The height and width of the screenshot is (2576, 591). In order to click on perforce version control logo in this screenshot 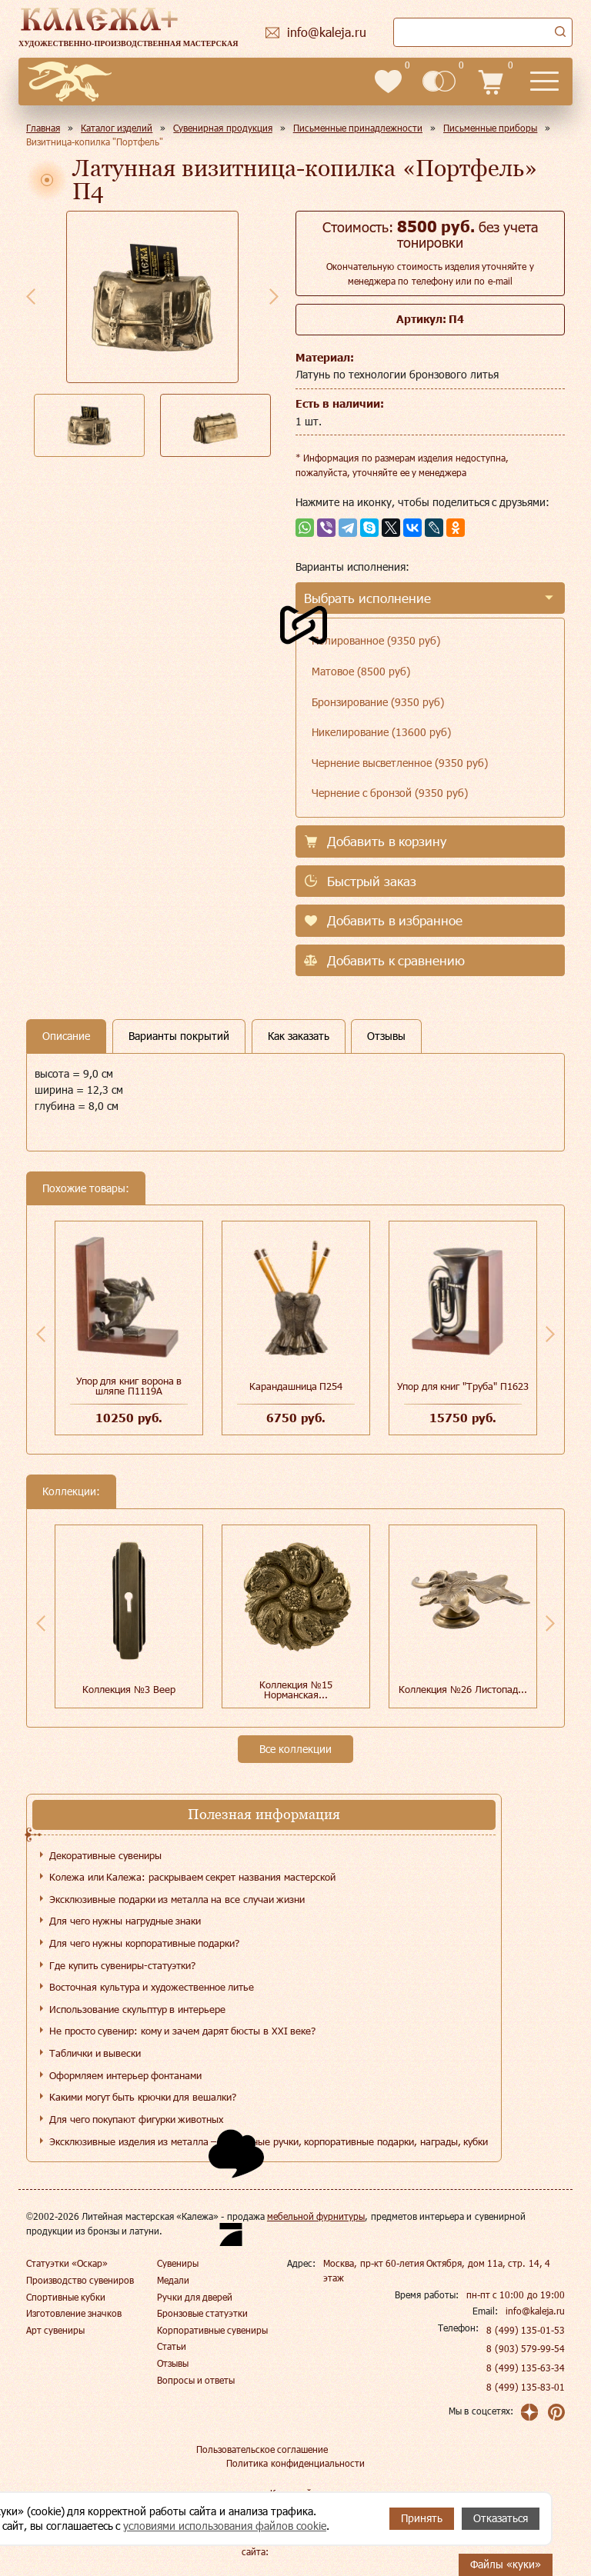, I will do `click(303, 625)`.